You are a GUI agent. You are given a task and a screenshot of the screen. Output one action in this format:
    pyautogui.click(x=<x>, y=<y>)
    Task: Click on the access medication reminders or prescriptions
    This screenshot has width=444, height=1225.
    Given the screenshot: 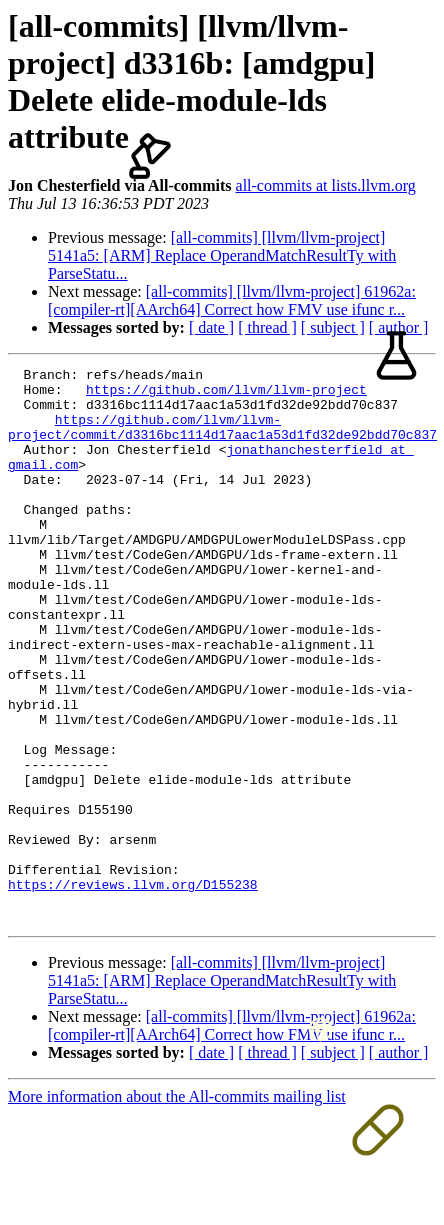 What is the action you would take?
    pyautogui.click(x=378, y=1130)
    